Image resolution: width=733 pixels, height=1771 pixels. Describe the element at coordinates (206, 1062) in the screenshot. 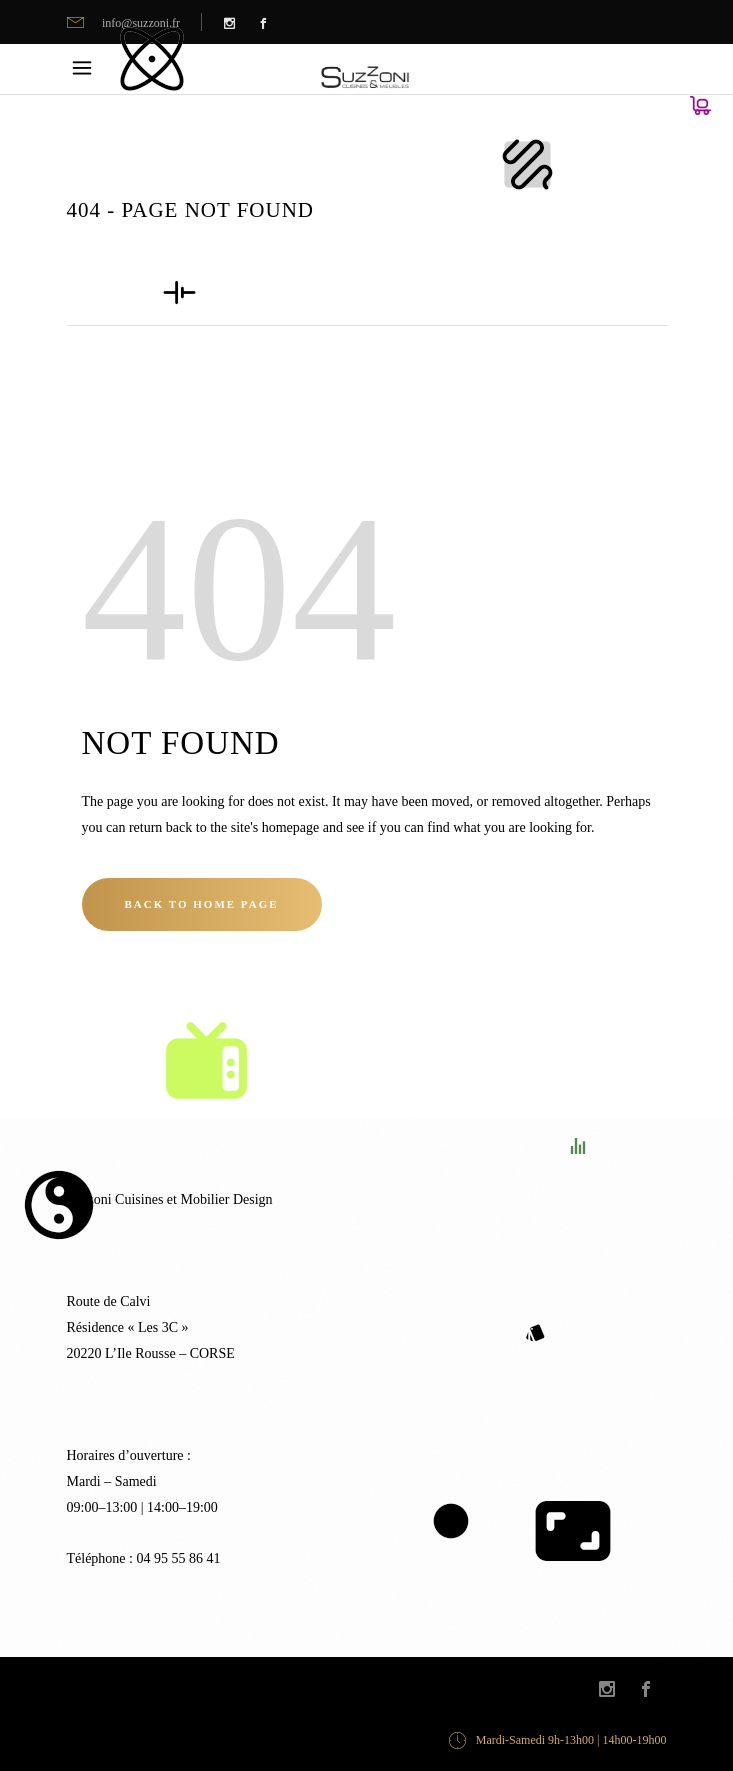

I see `access classic TV or broadcast content` at that location.